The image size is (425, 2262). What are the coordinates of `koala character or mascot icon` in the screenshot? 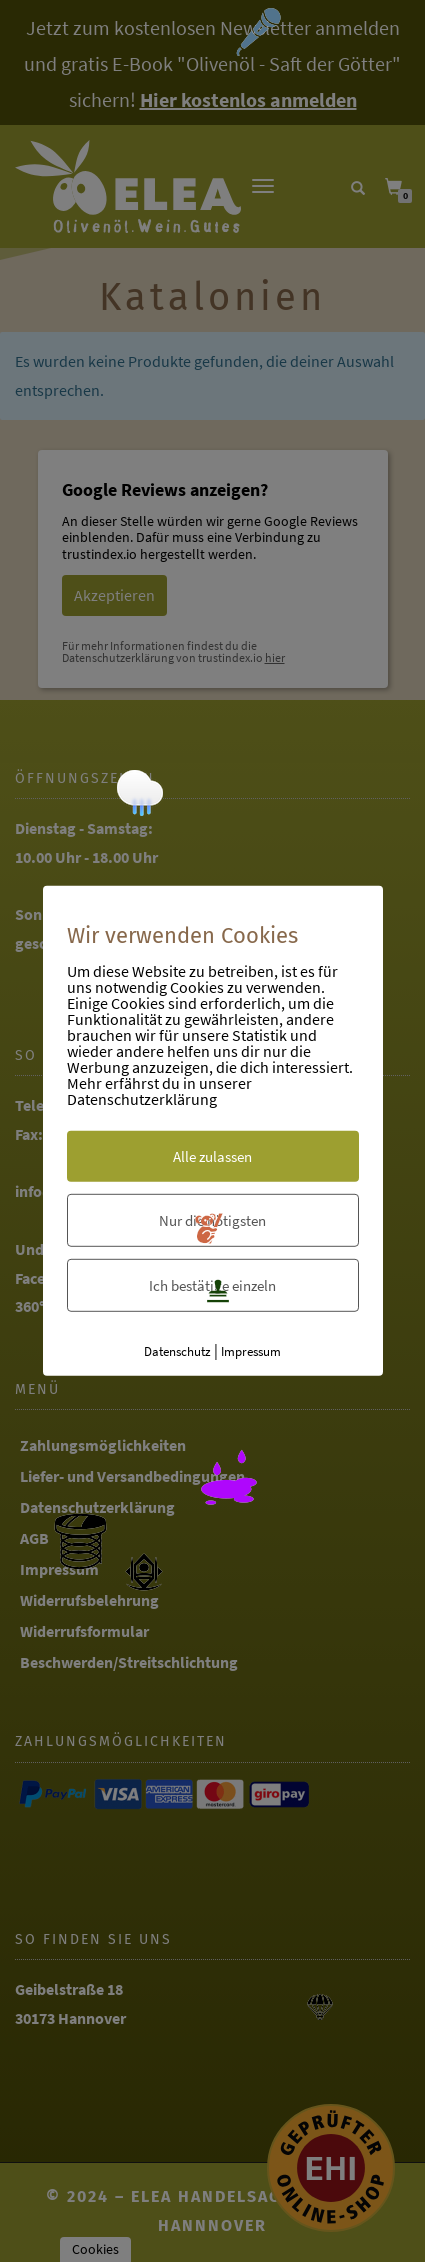 It's located at (208, 1228).